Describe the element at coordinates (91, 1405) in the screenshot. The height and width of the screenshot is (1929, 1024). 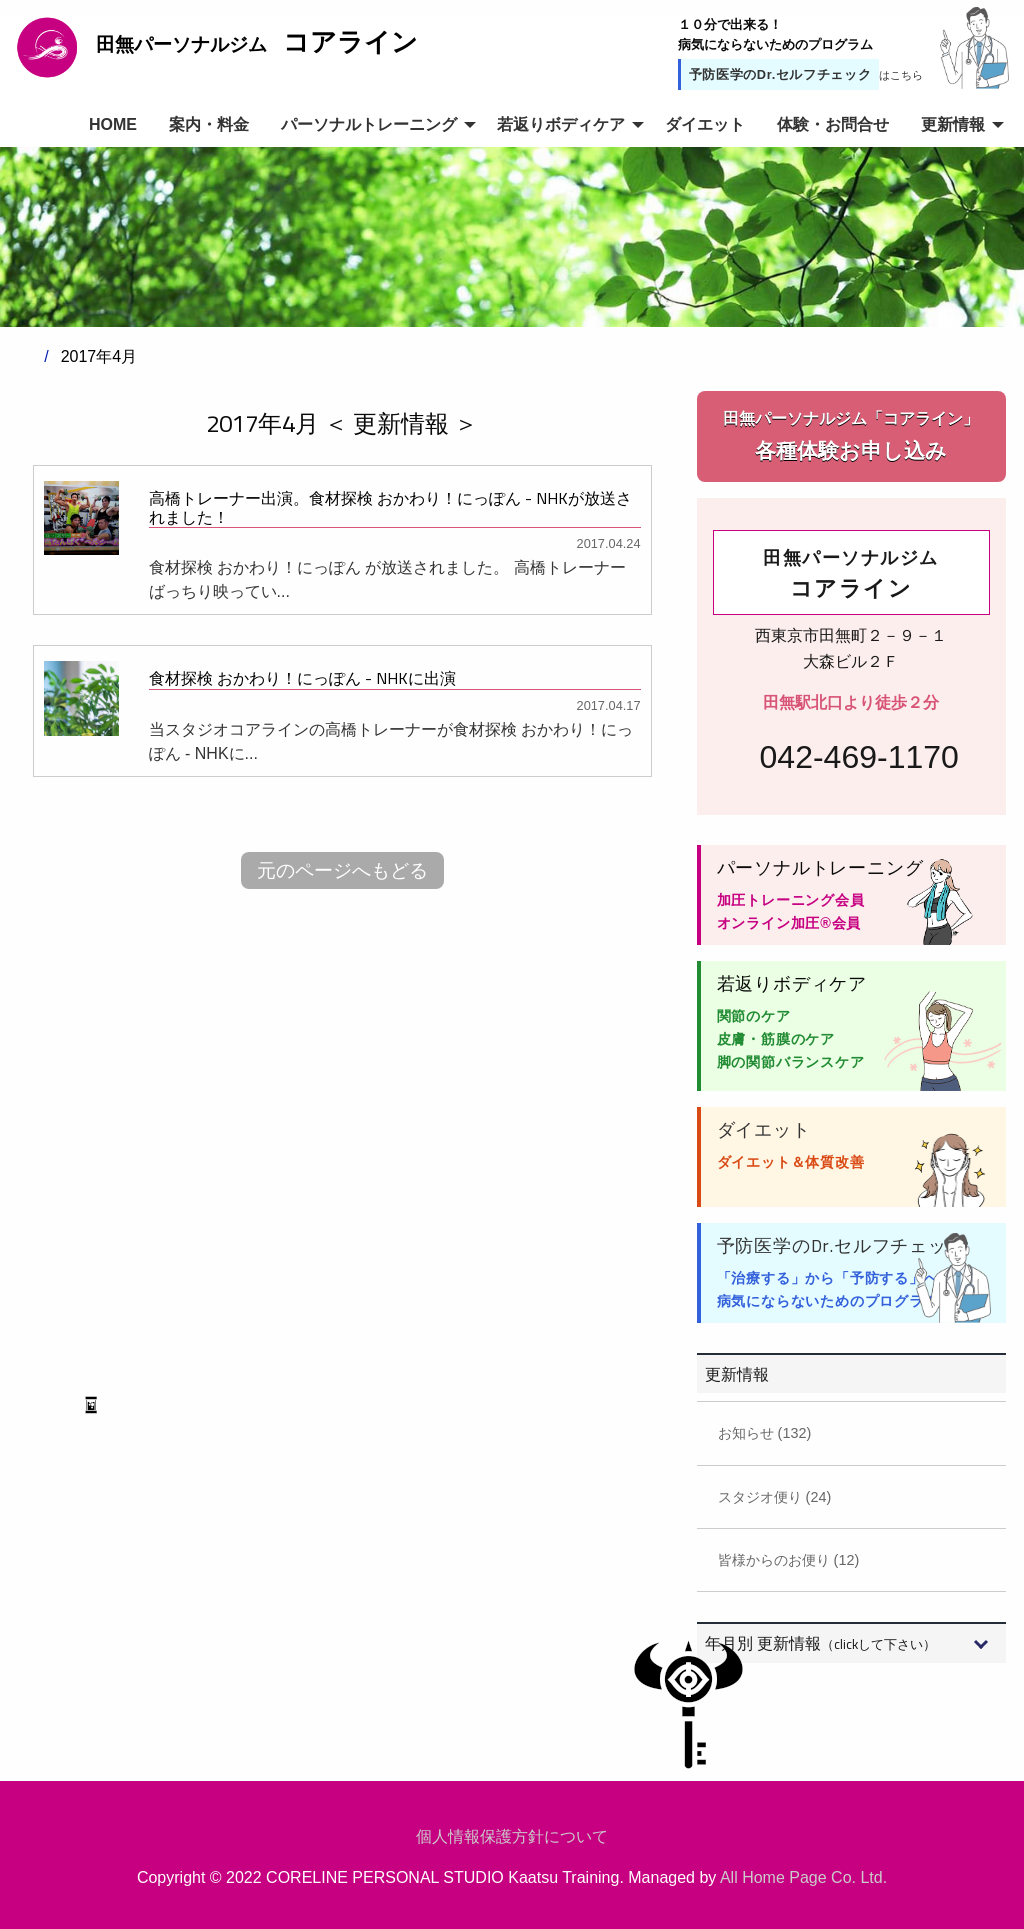
I see `view chemical storage or tank status` at that location.